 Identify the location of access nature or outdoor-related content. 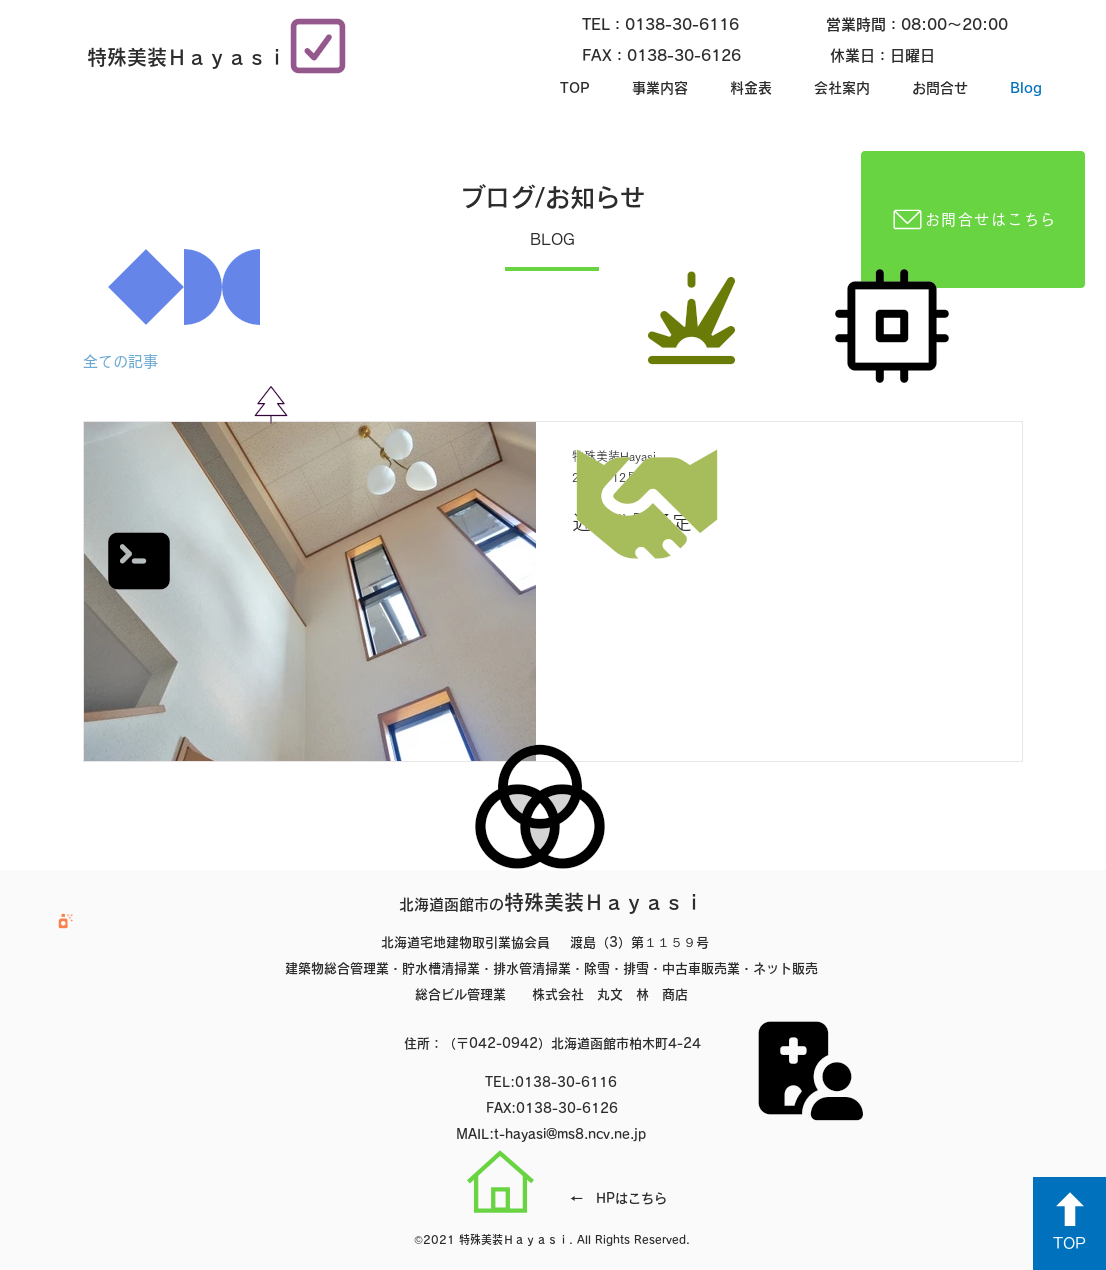
(271, 405).